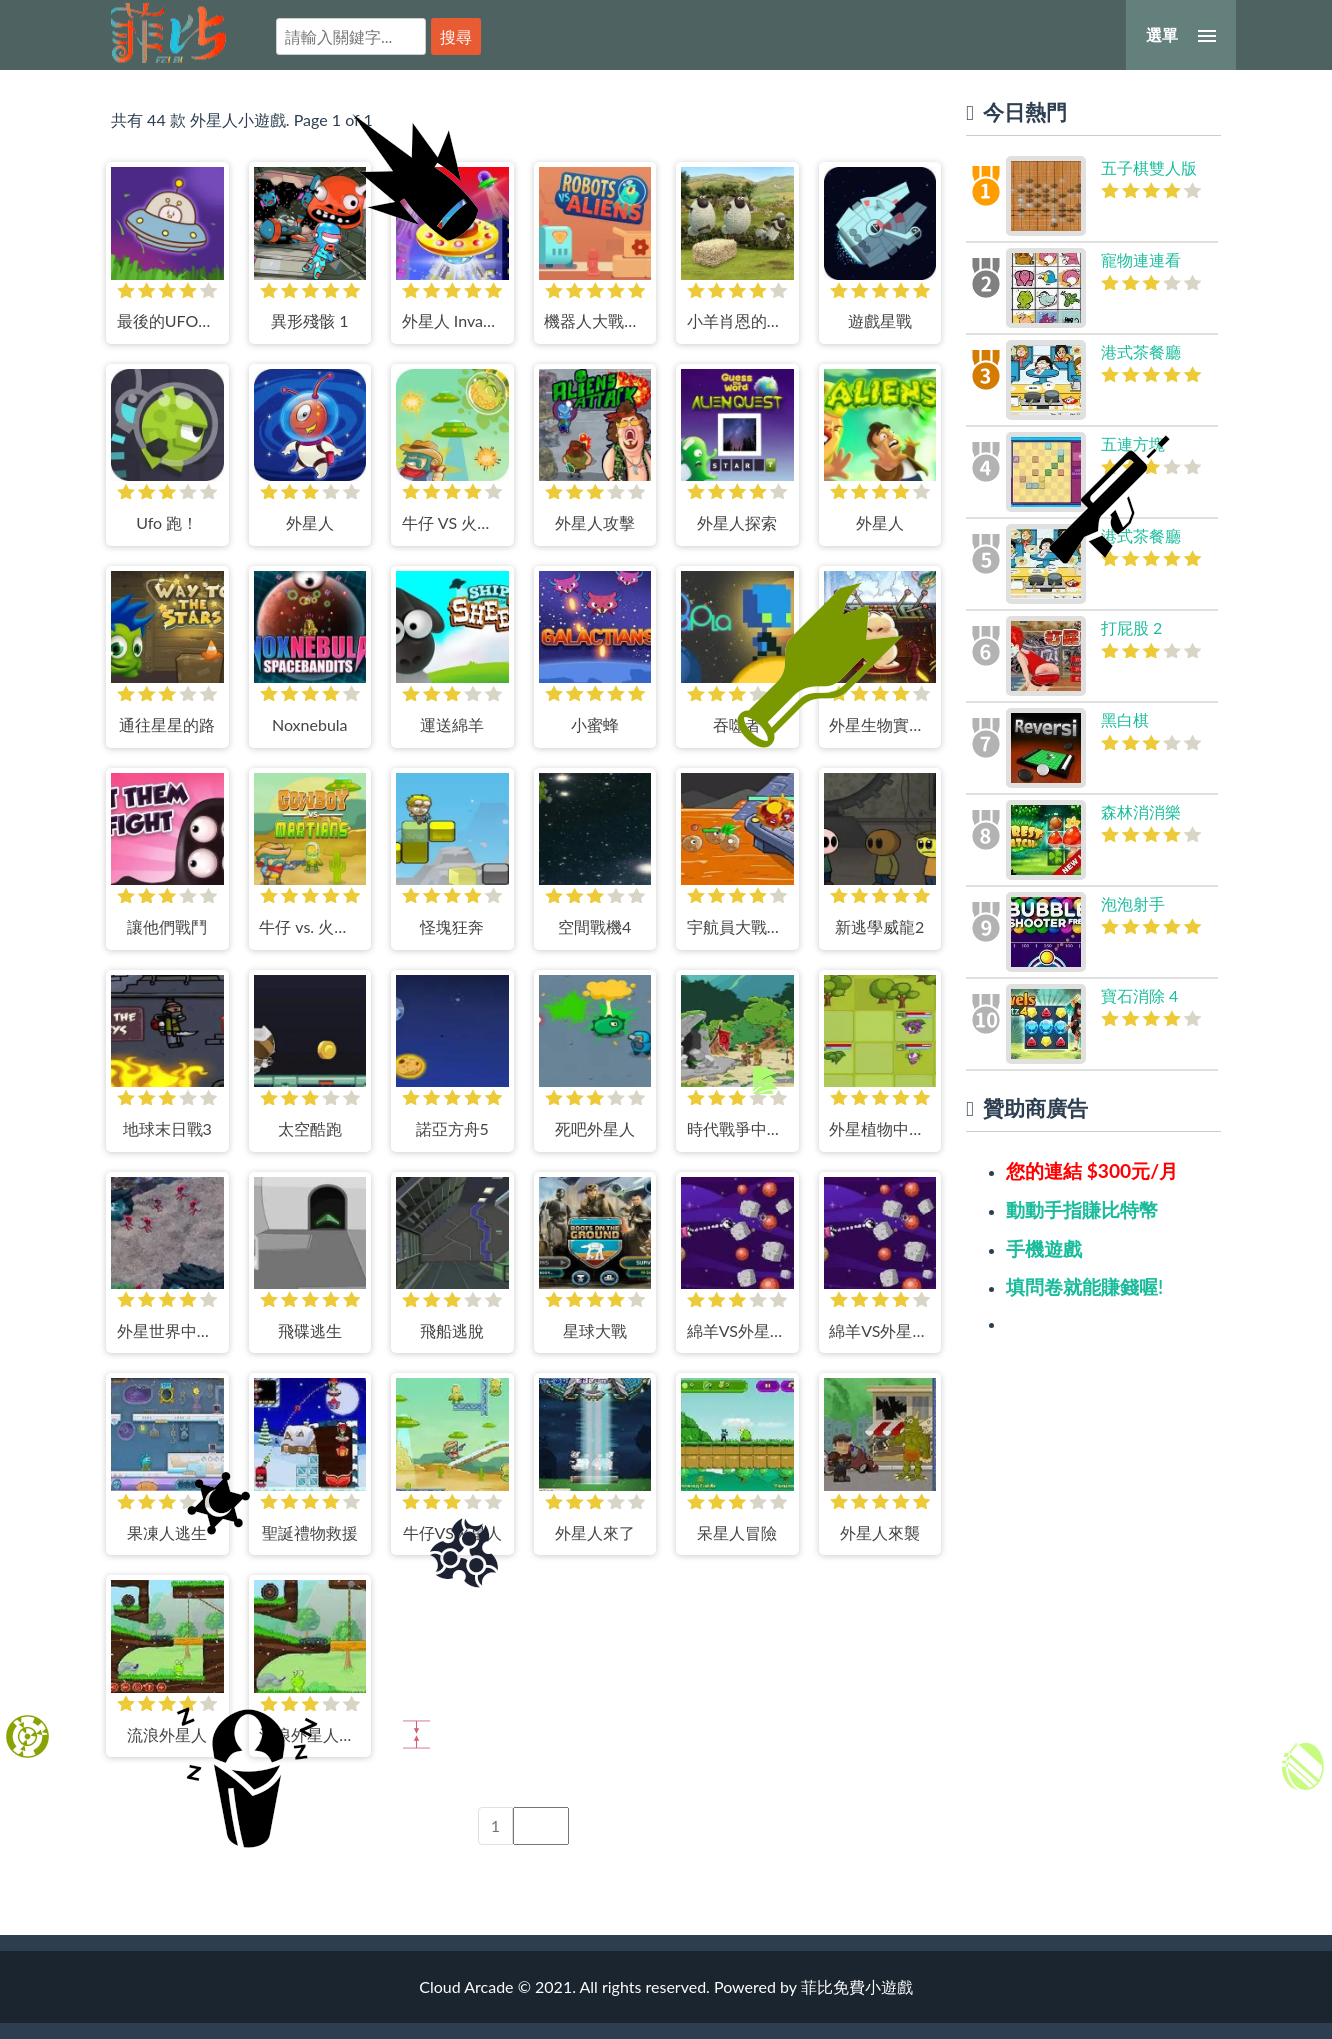  Describe the element at coordinates (416, 1734) in the screenshot. I see `join a game or session` at that location.